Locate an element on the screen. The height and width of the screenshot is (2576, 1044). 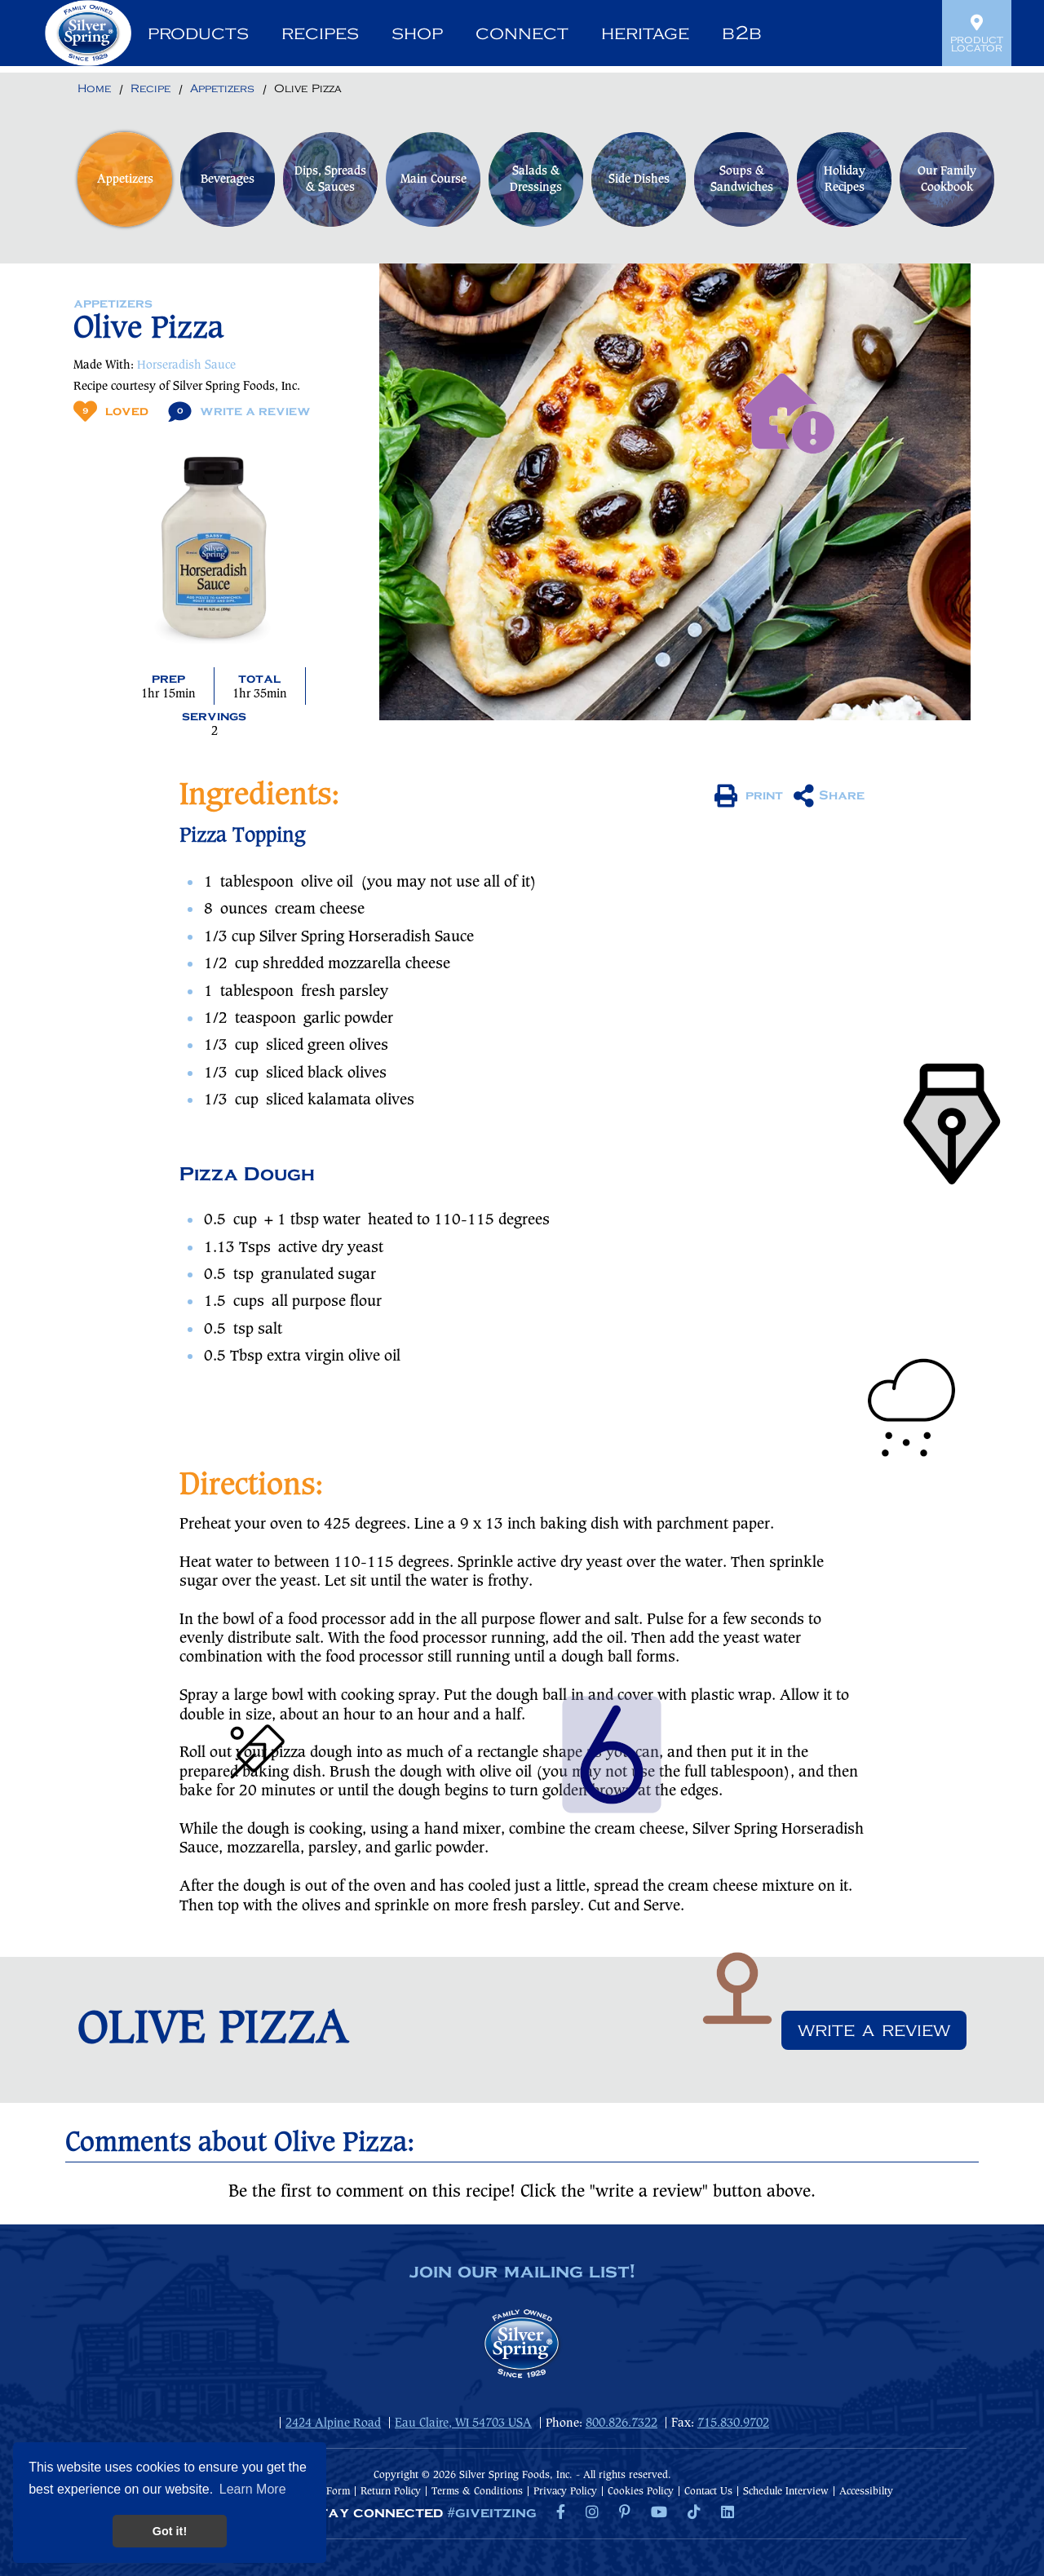
indicates step six in a multi-step process is located at coordinates (612, 1755).